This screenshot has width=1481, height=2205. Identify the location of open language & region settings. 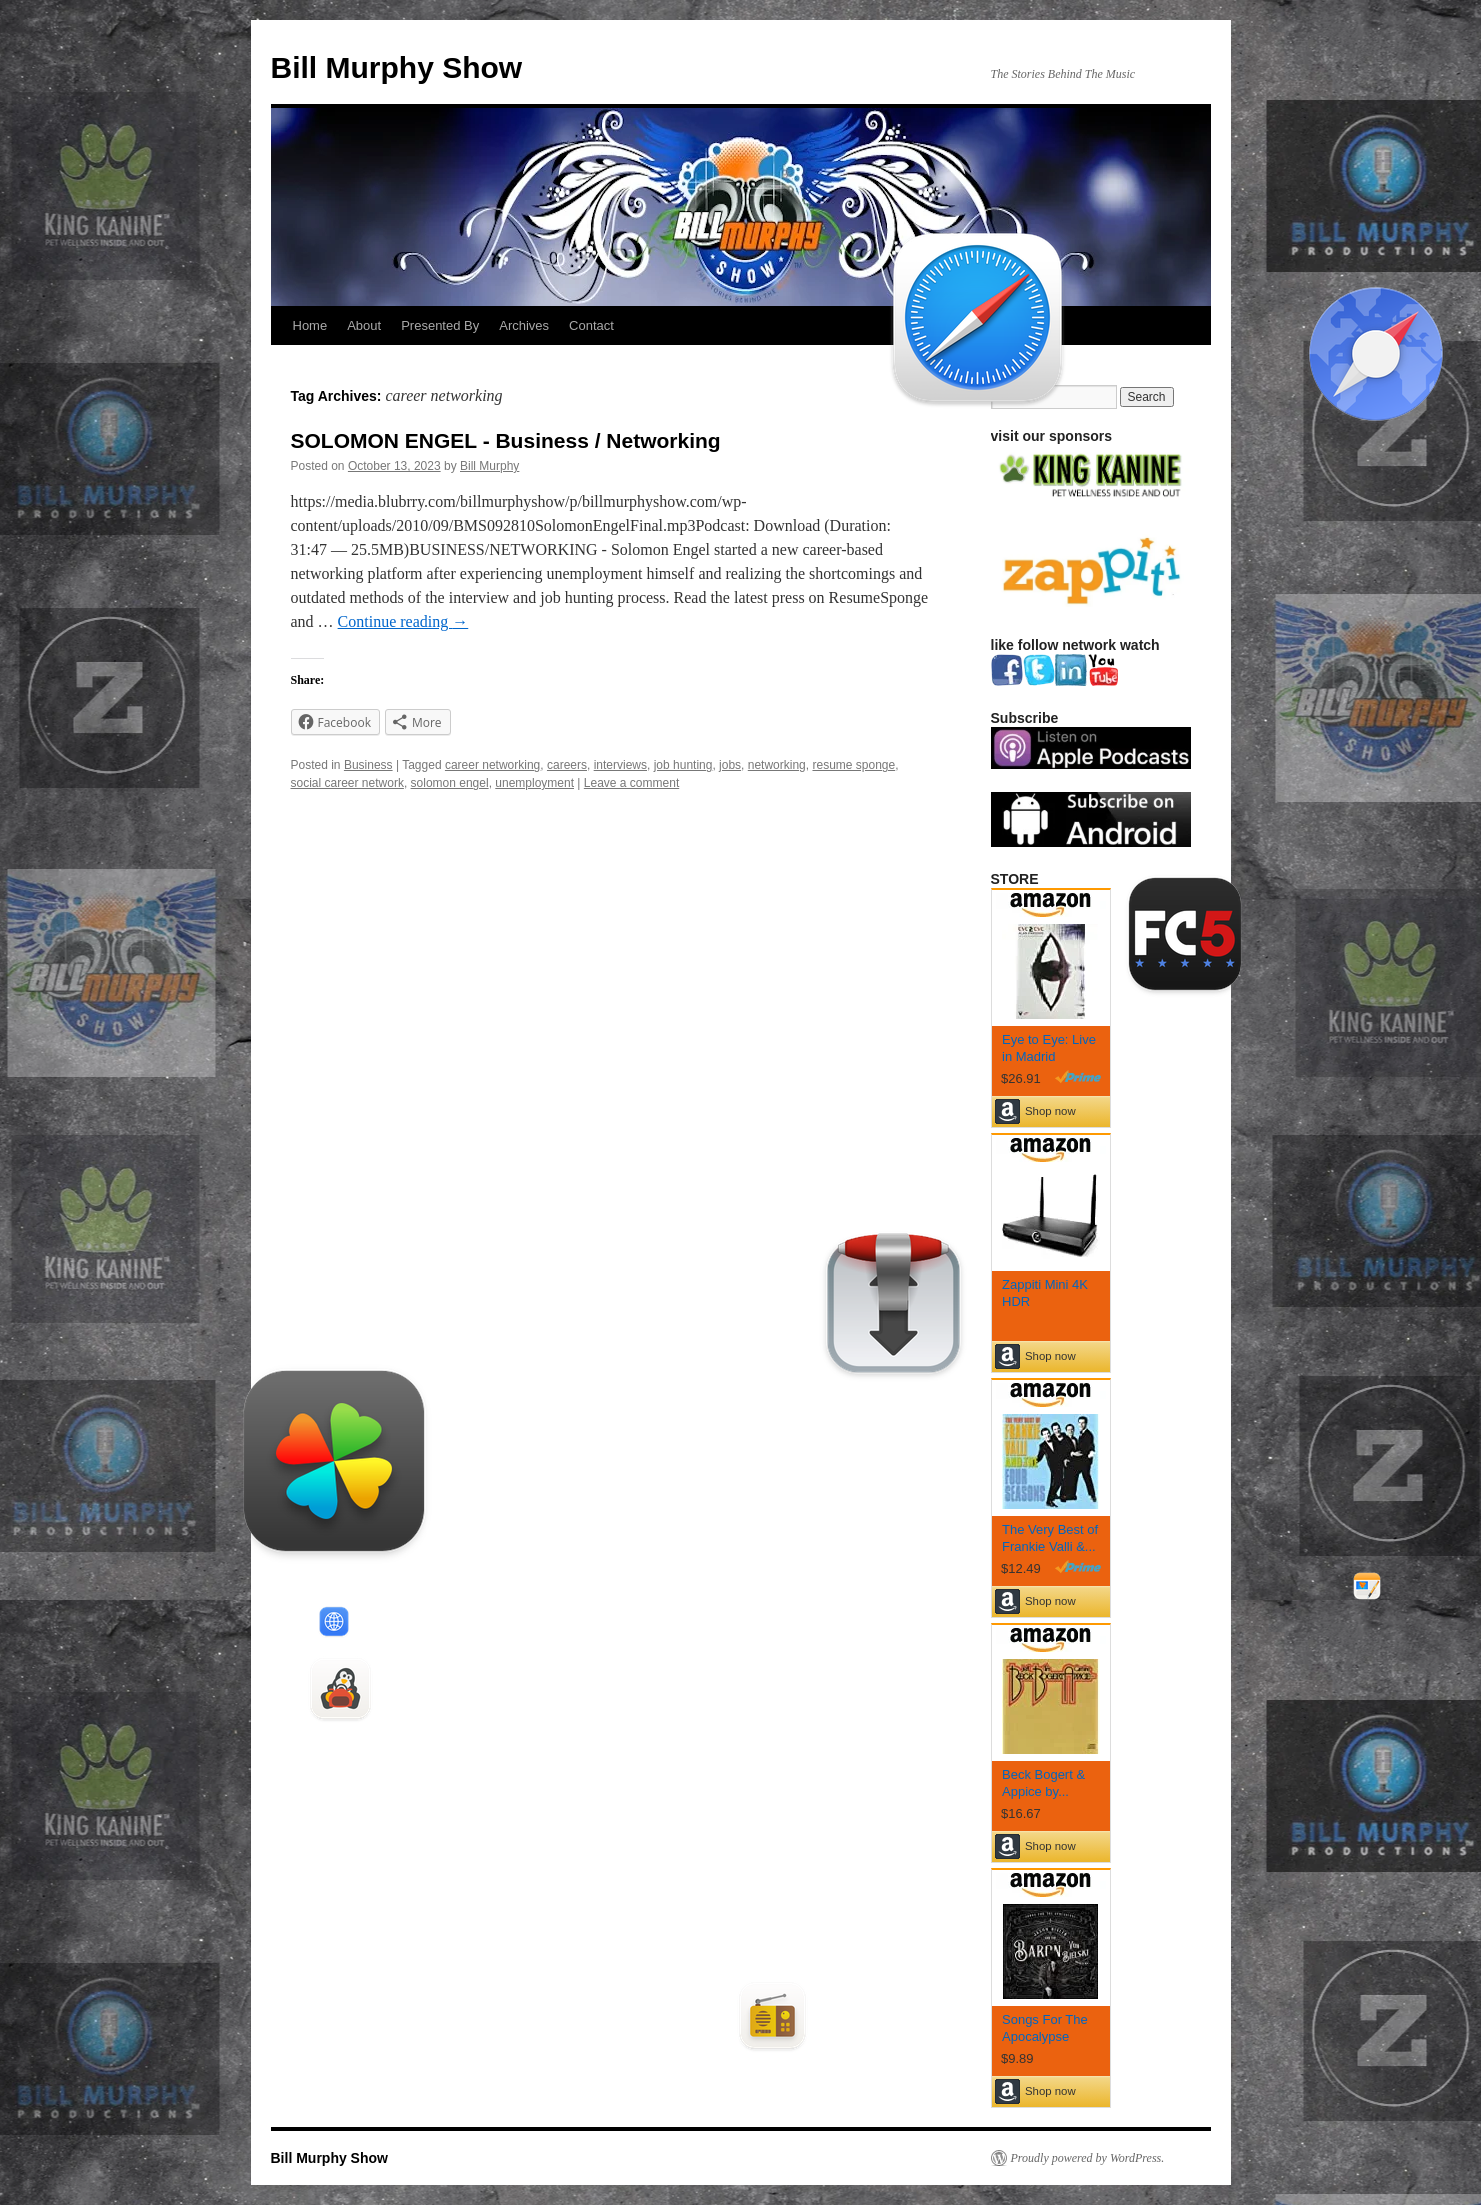
(334, 1622).